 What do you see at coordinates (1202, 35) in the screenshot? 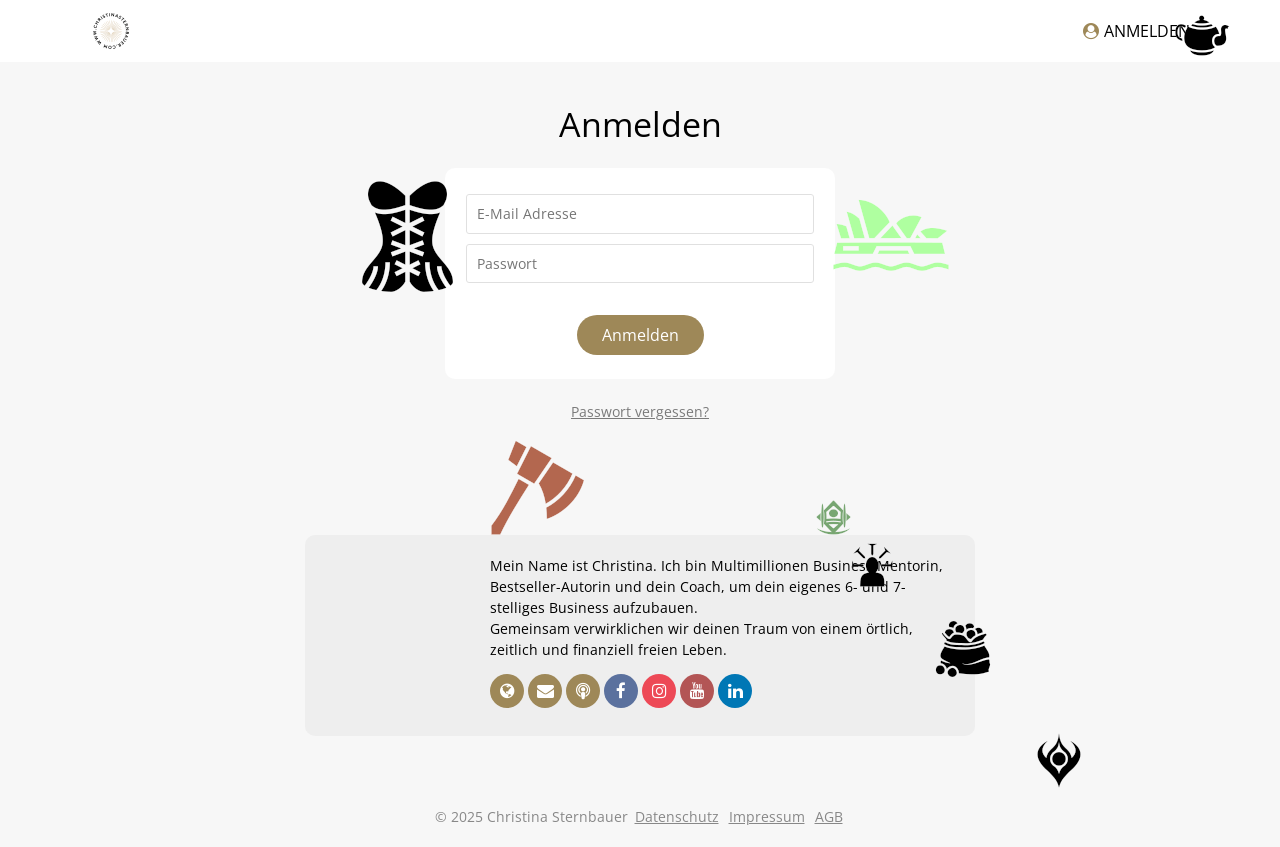
I see `access tea or beverage-related features` at bounding box center [1202, 35].